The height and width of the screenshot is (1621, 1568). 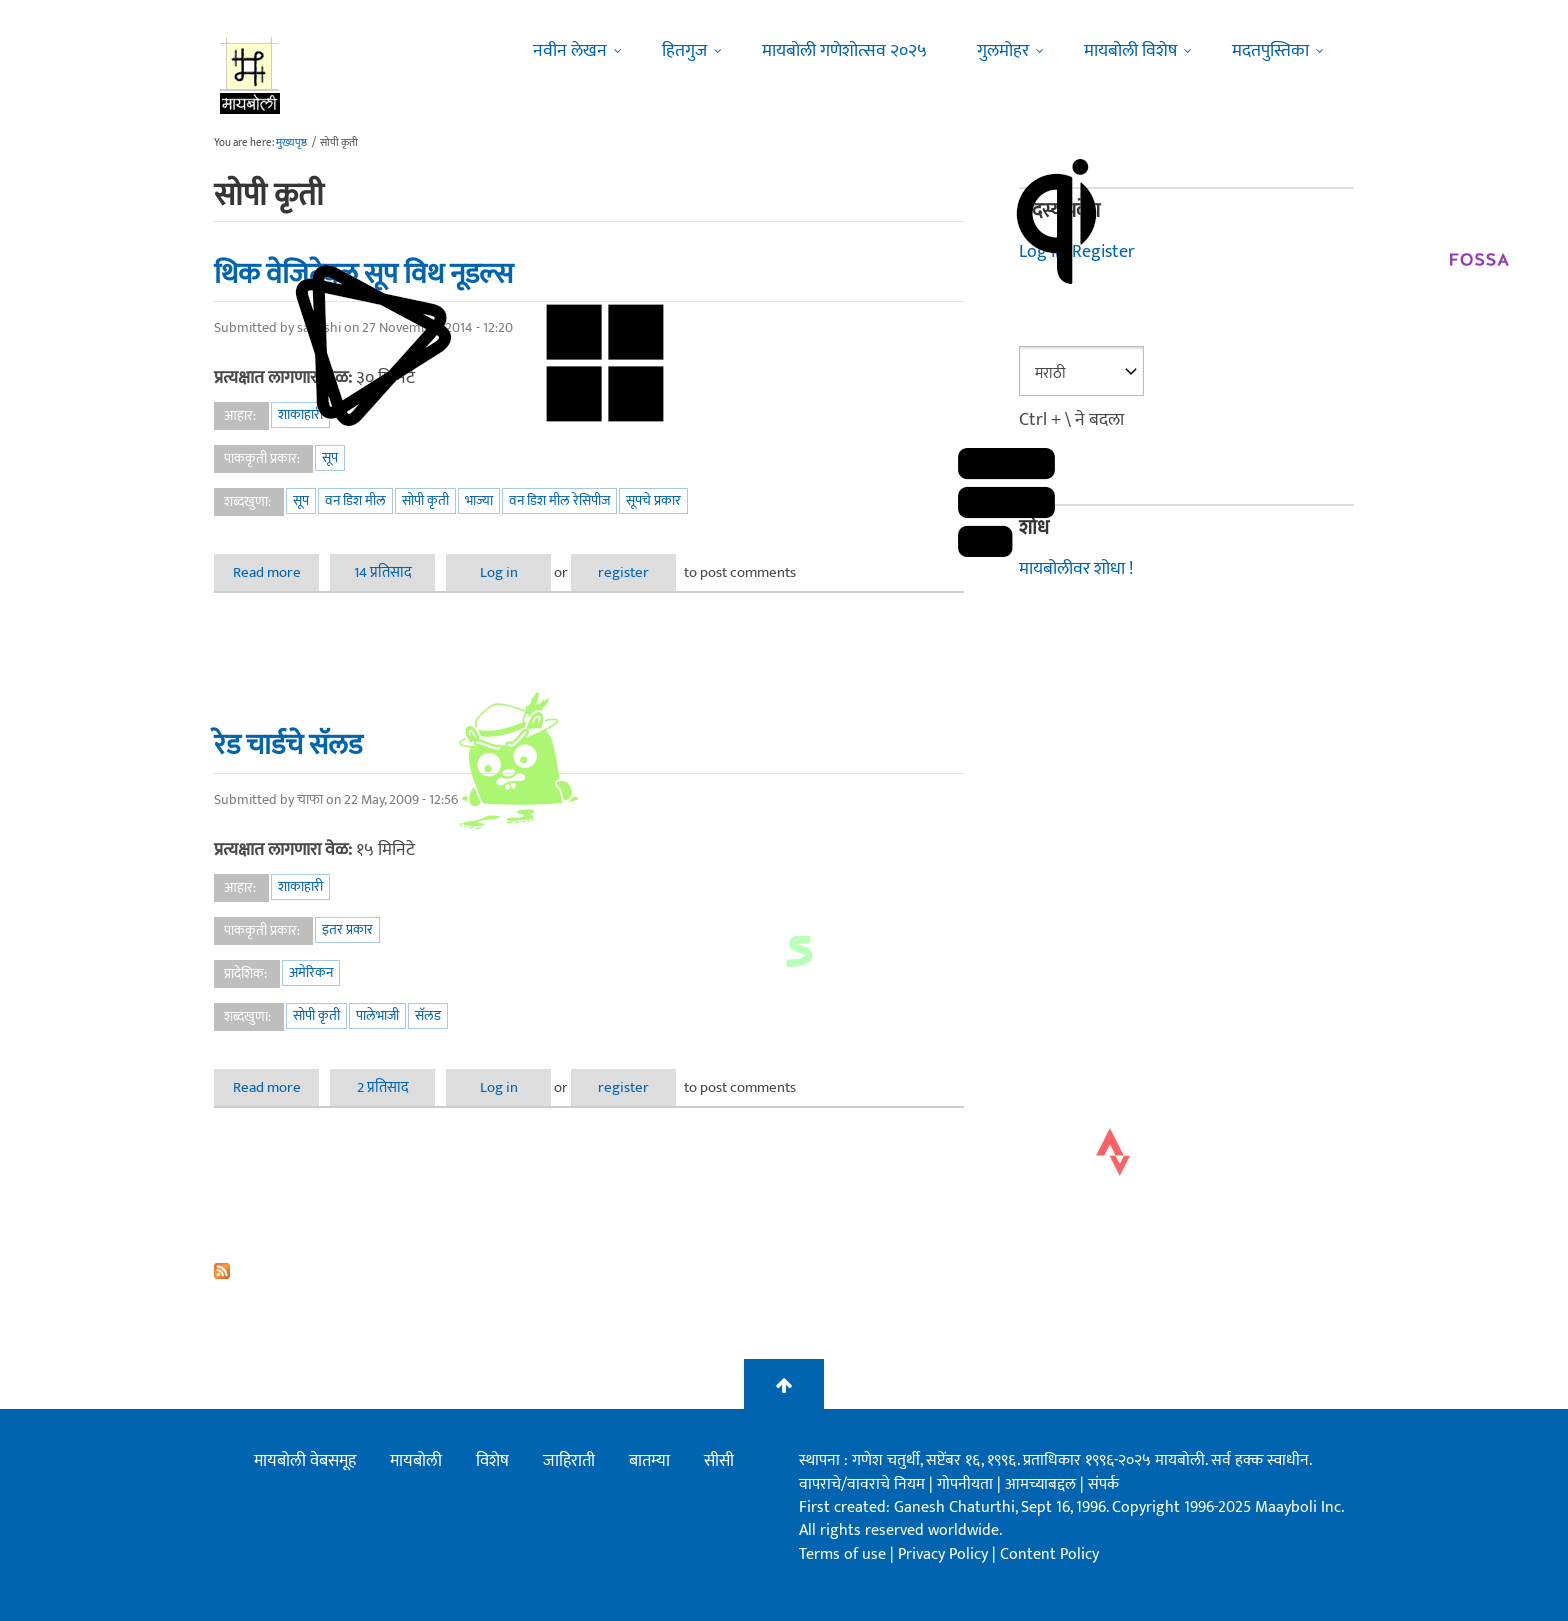 What do you see at coordinates (518, 760) in the screenshot?
I see `jaeger distributed tracing platform logo` at bounding box center [518, 760].